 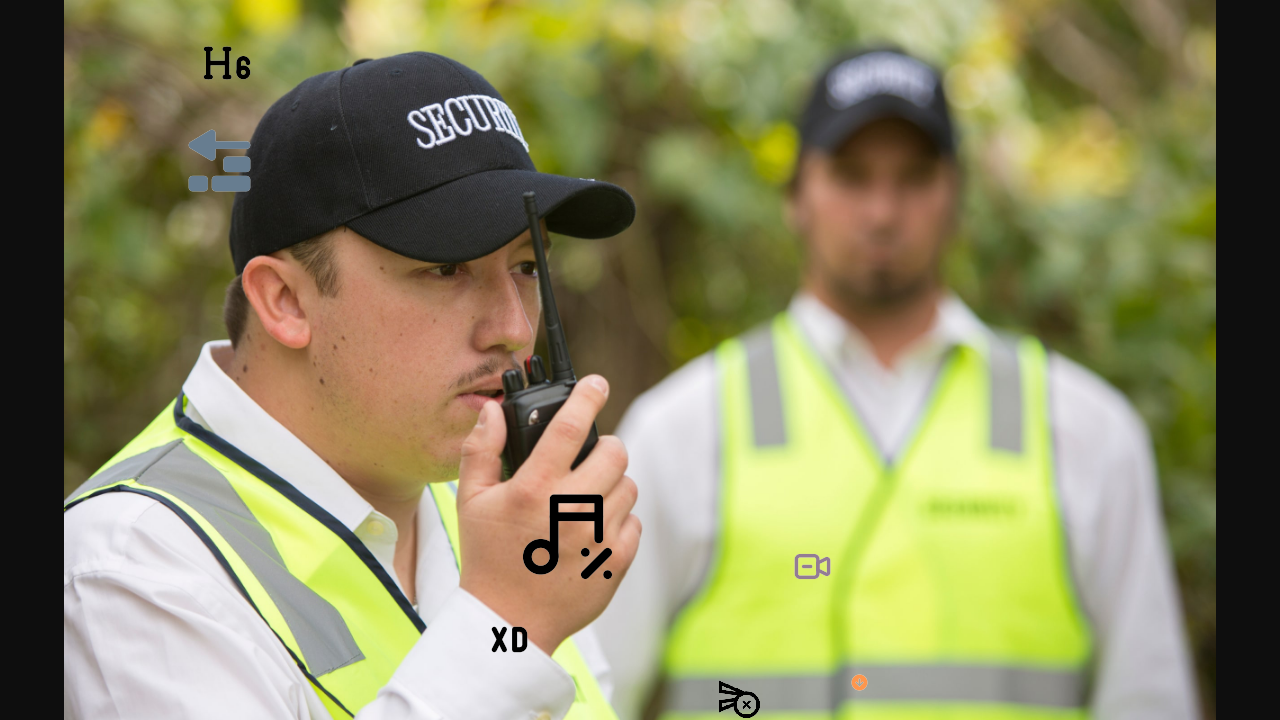 What do you see at coordinates (509, 639) in the screenshot?
I see `open Adobe XD design file` at bounding box center [509, 639].